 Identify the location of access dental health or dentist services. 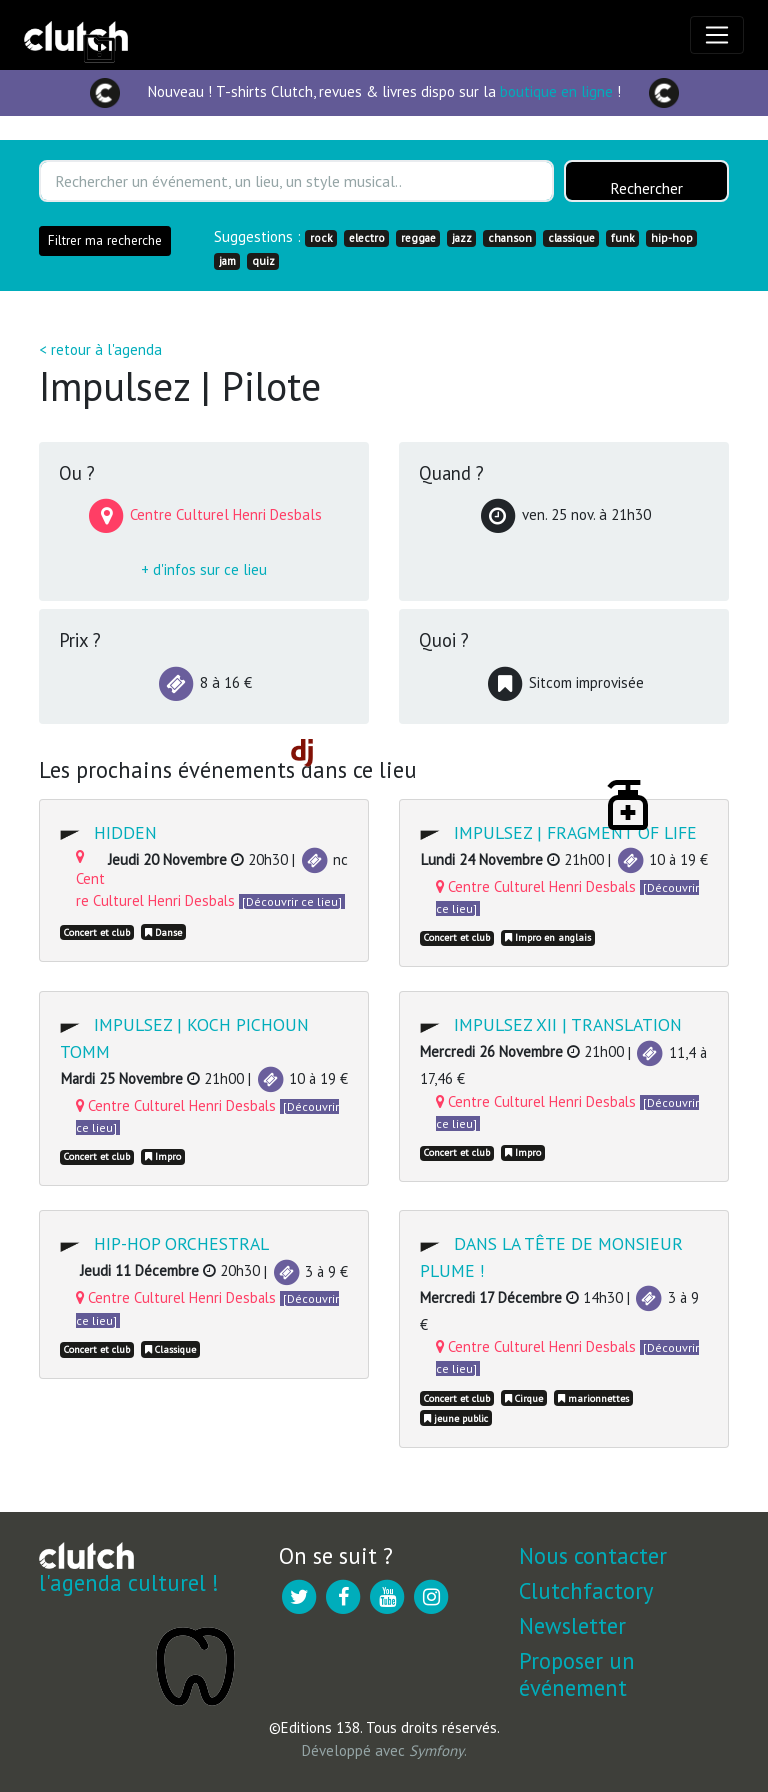
(195, 1666).